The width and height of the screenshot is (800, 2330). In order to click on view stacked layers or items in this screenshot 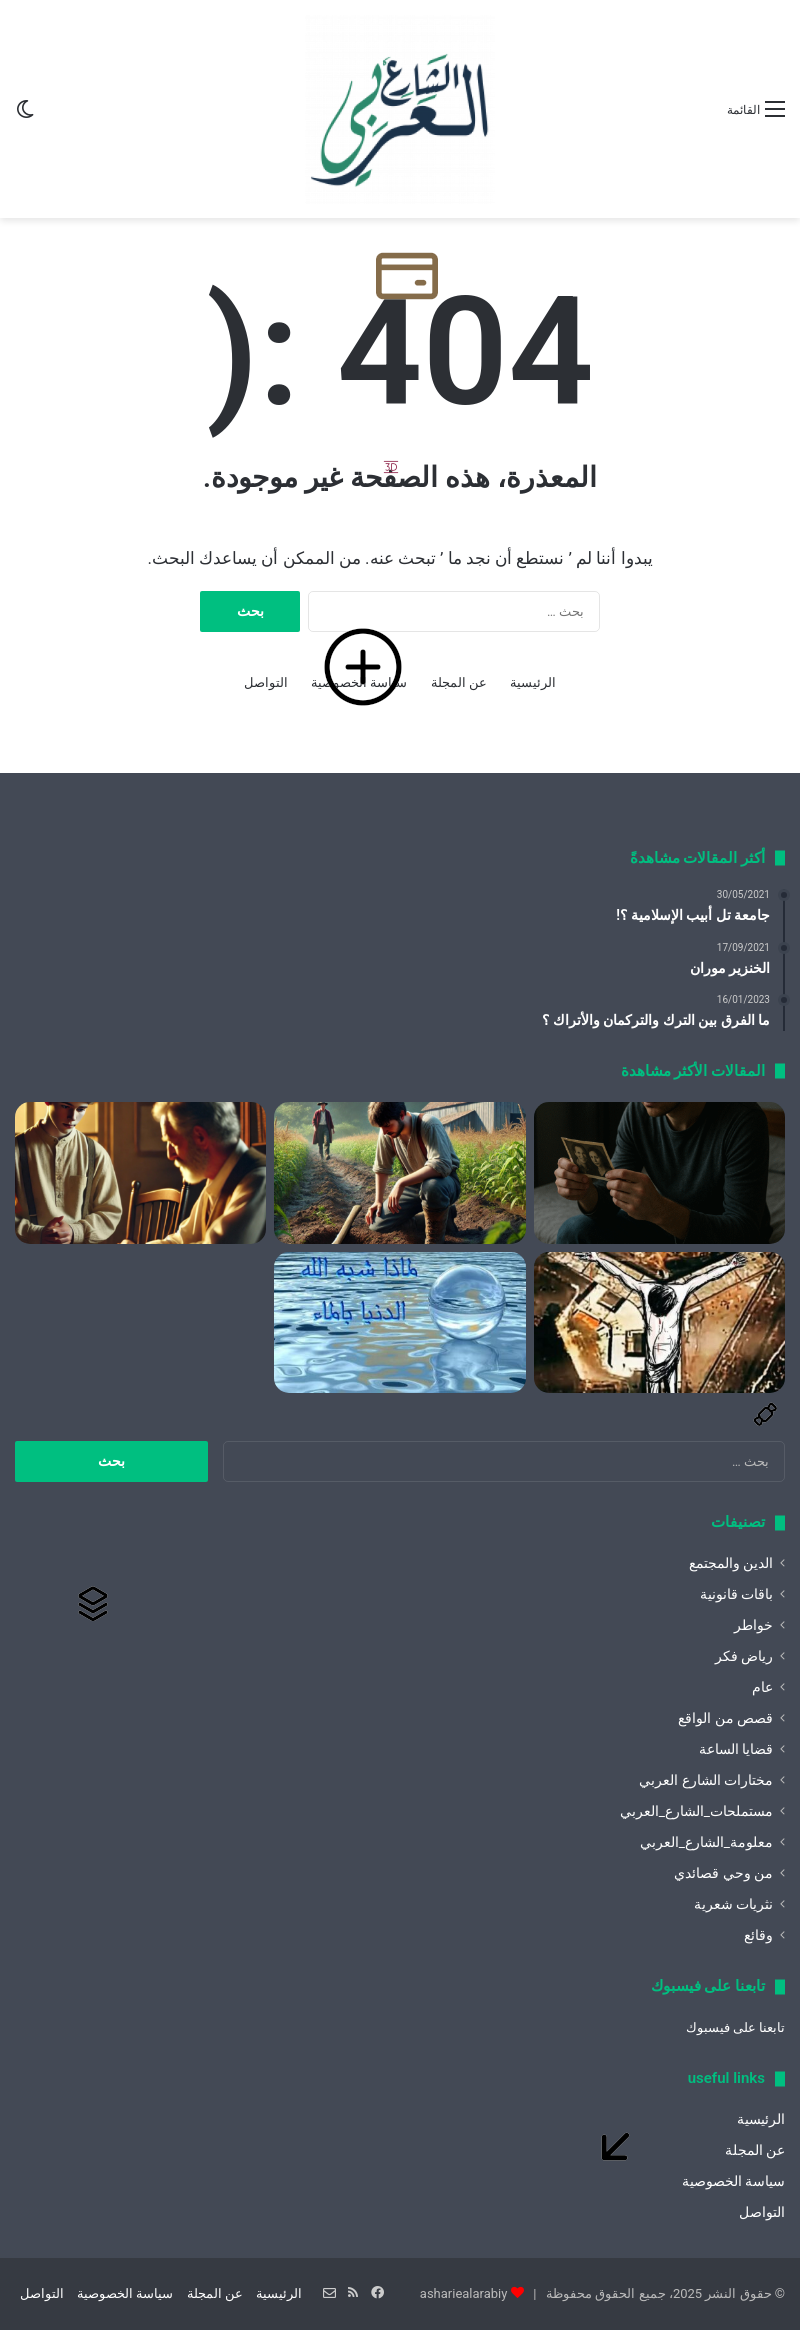, I will do `click(93, 1604)`.